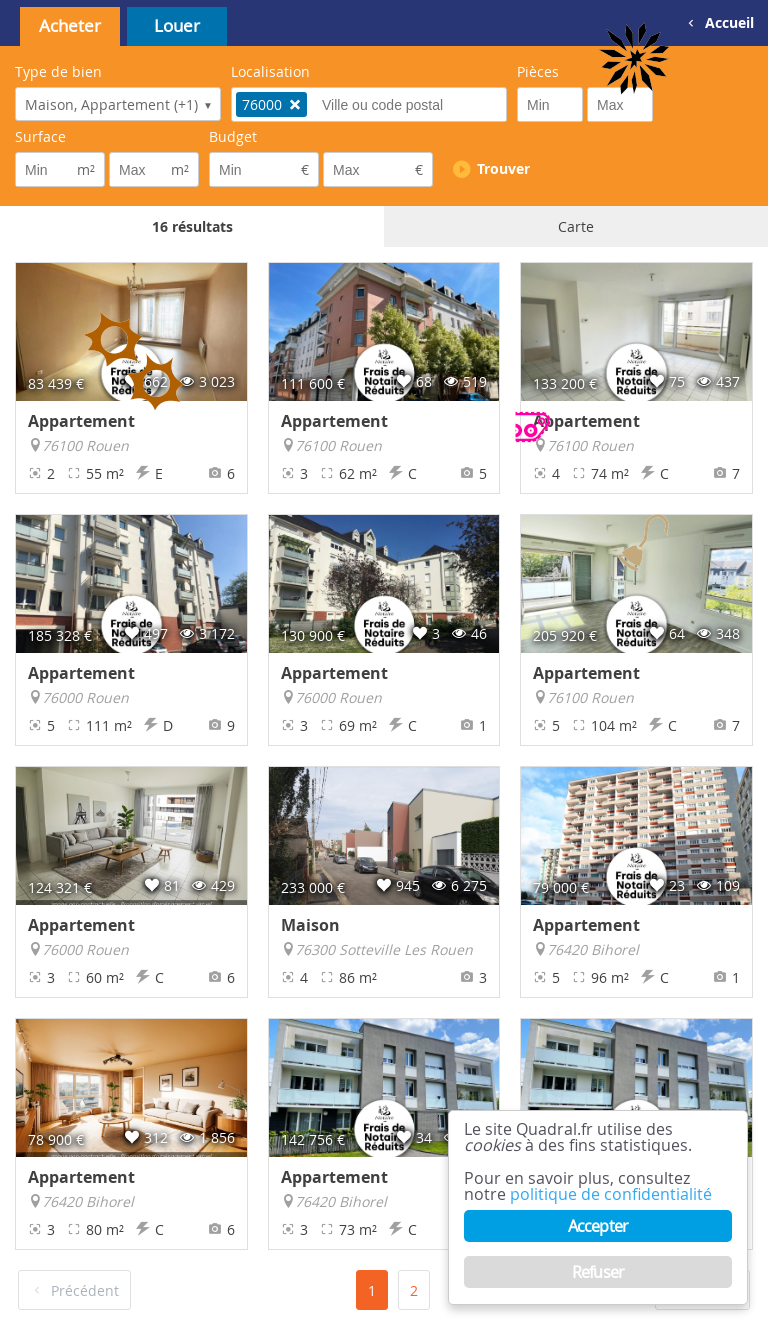  I want to click on pirate or nautical themed game element, so click(643, 542).